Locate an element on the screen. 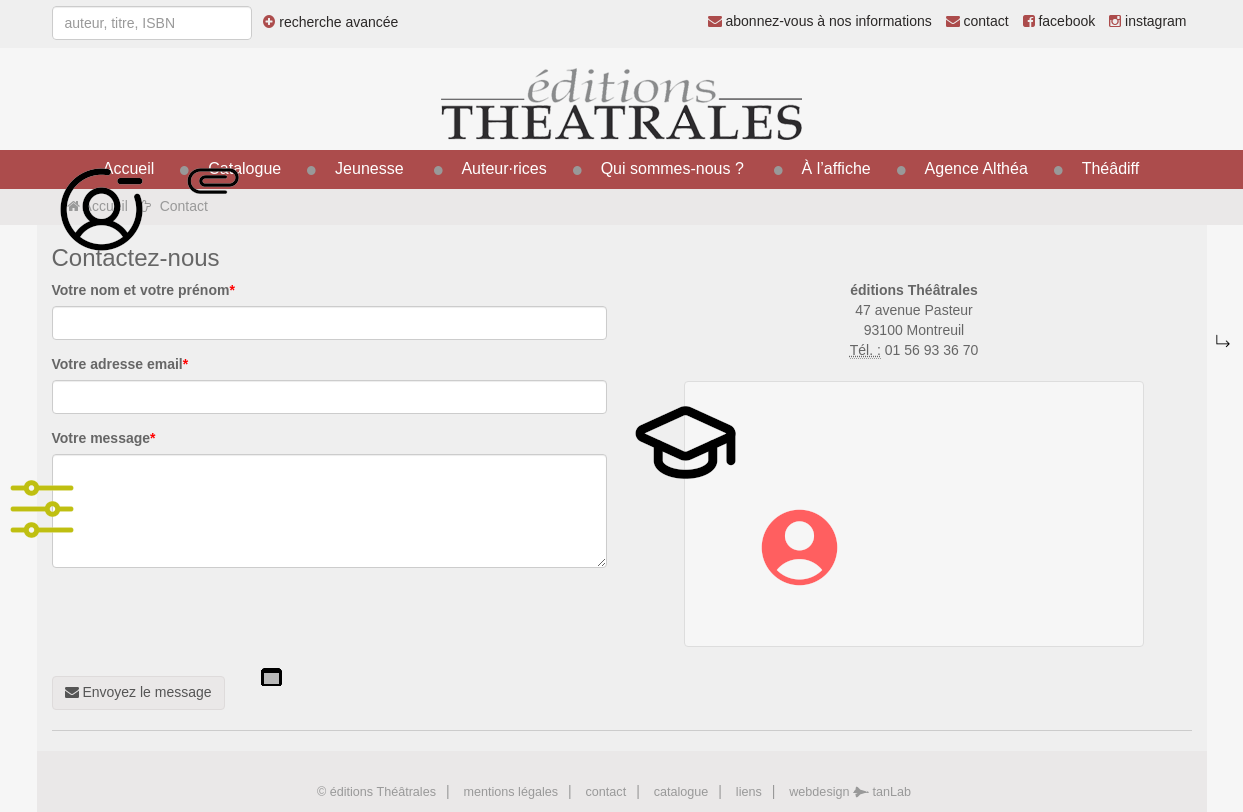 The image size is (1243, 812). attach a file to your message is located at coordinates (212, 181).